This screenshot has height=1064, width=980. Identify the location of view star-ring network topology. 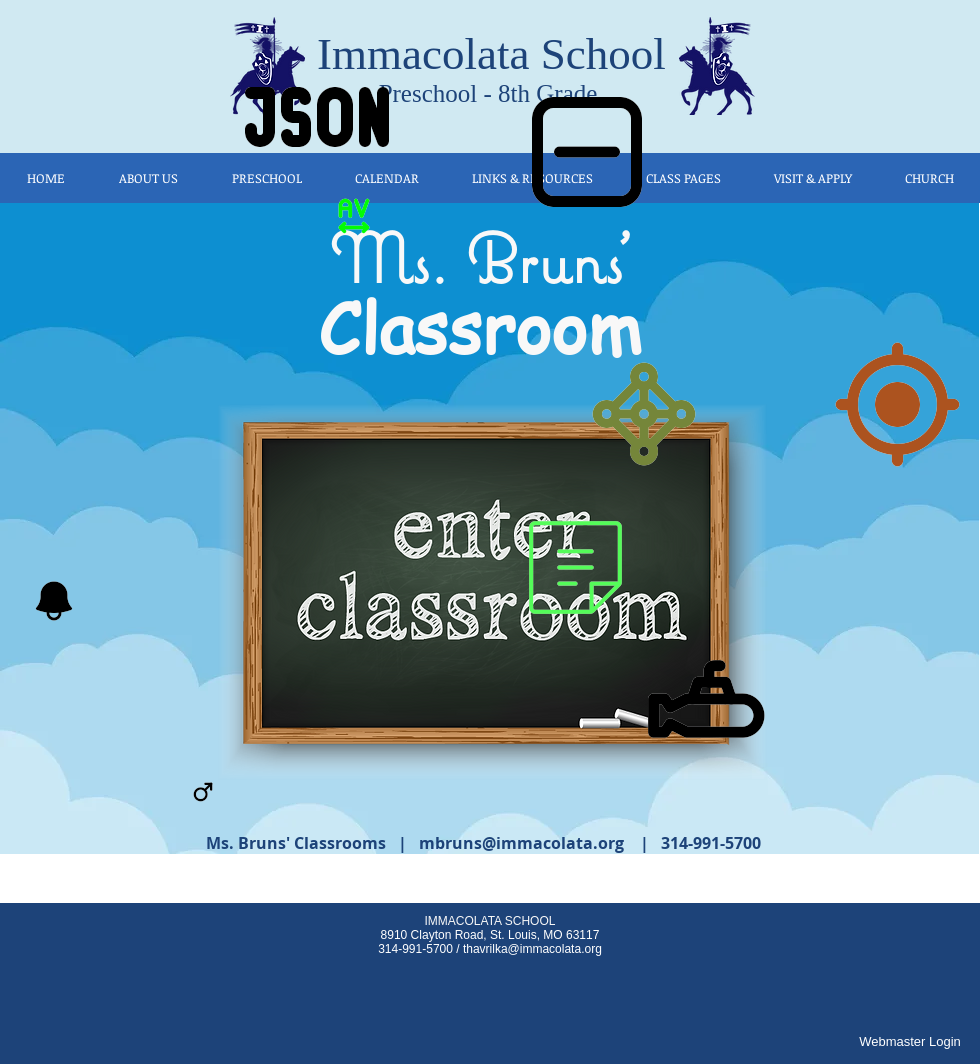
(644, 414).